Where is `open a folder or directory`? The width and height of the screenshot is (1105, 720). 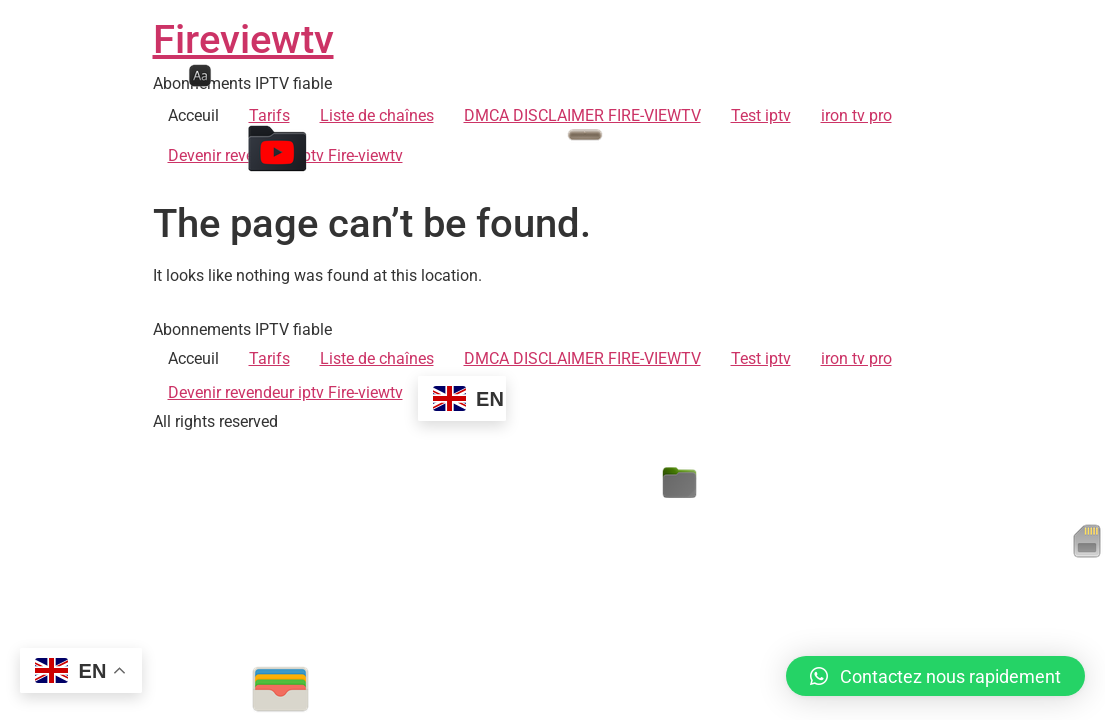
open a folder or directory is located at coordinates (679, 482).